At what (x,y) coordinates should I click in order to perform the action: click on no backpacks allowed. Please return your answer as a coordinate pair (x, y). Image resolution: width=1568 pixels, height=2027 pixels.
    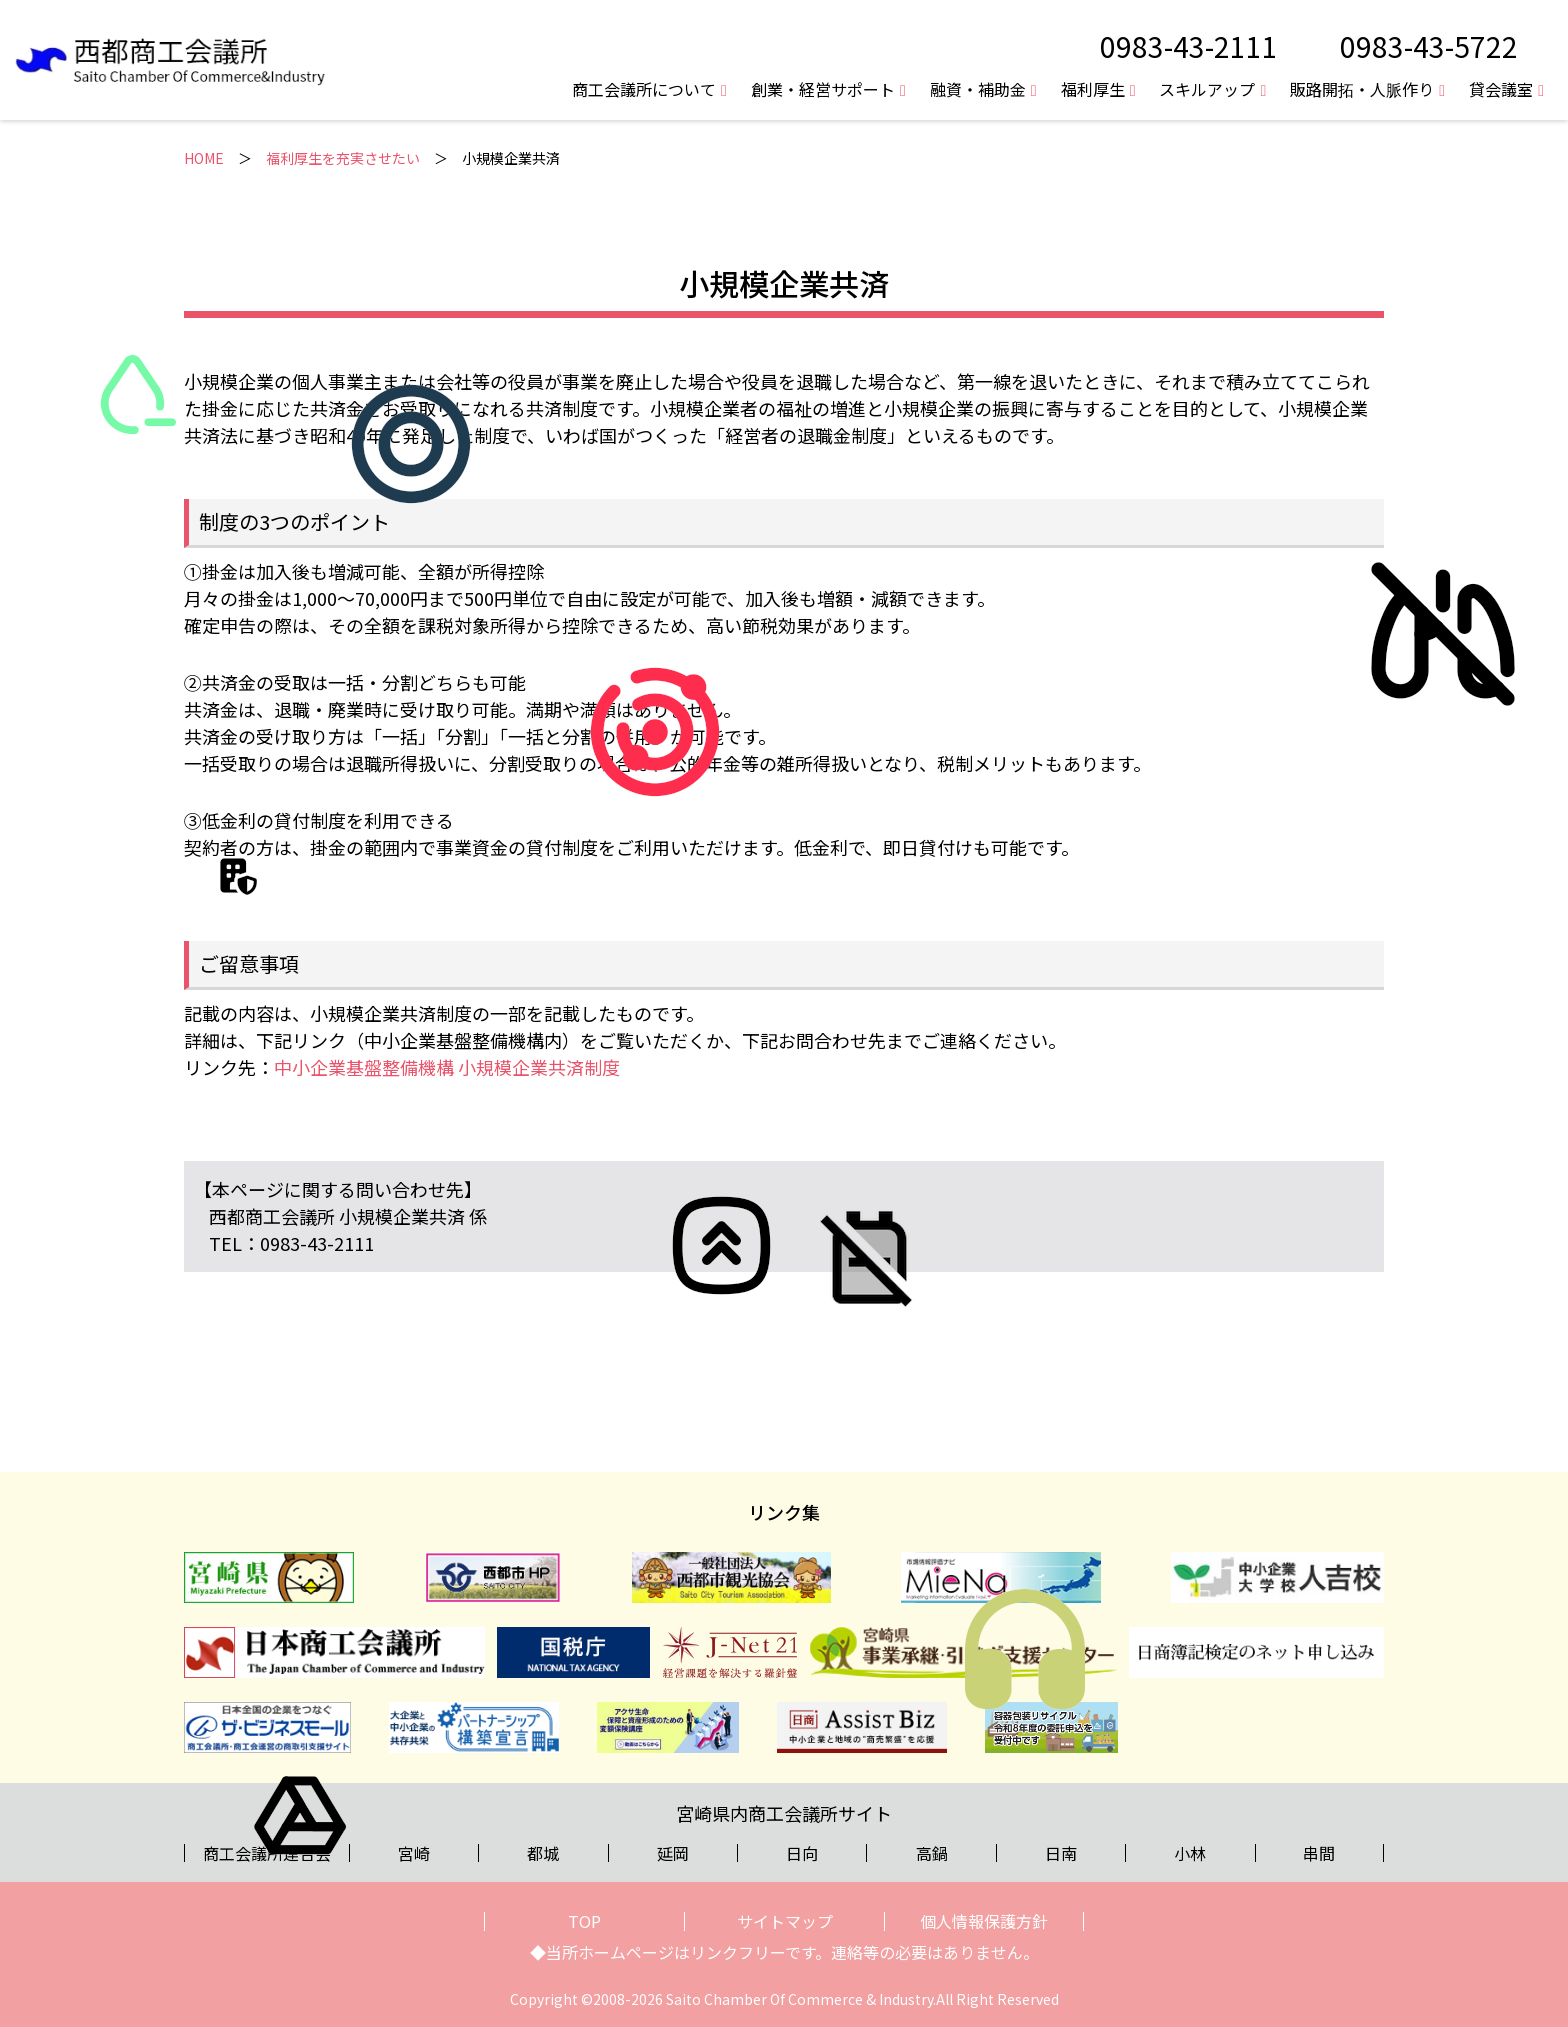
    Looking at the image, I should click on (869, 1257).